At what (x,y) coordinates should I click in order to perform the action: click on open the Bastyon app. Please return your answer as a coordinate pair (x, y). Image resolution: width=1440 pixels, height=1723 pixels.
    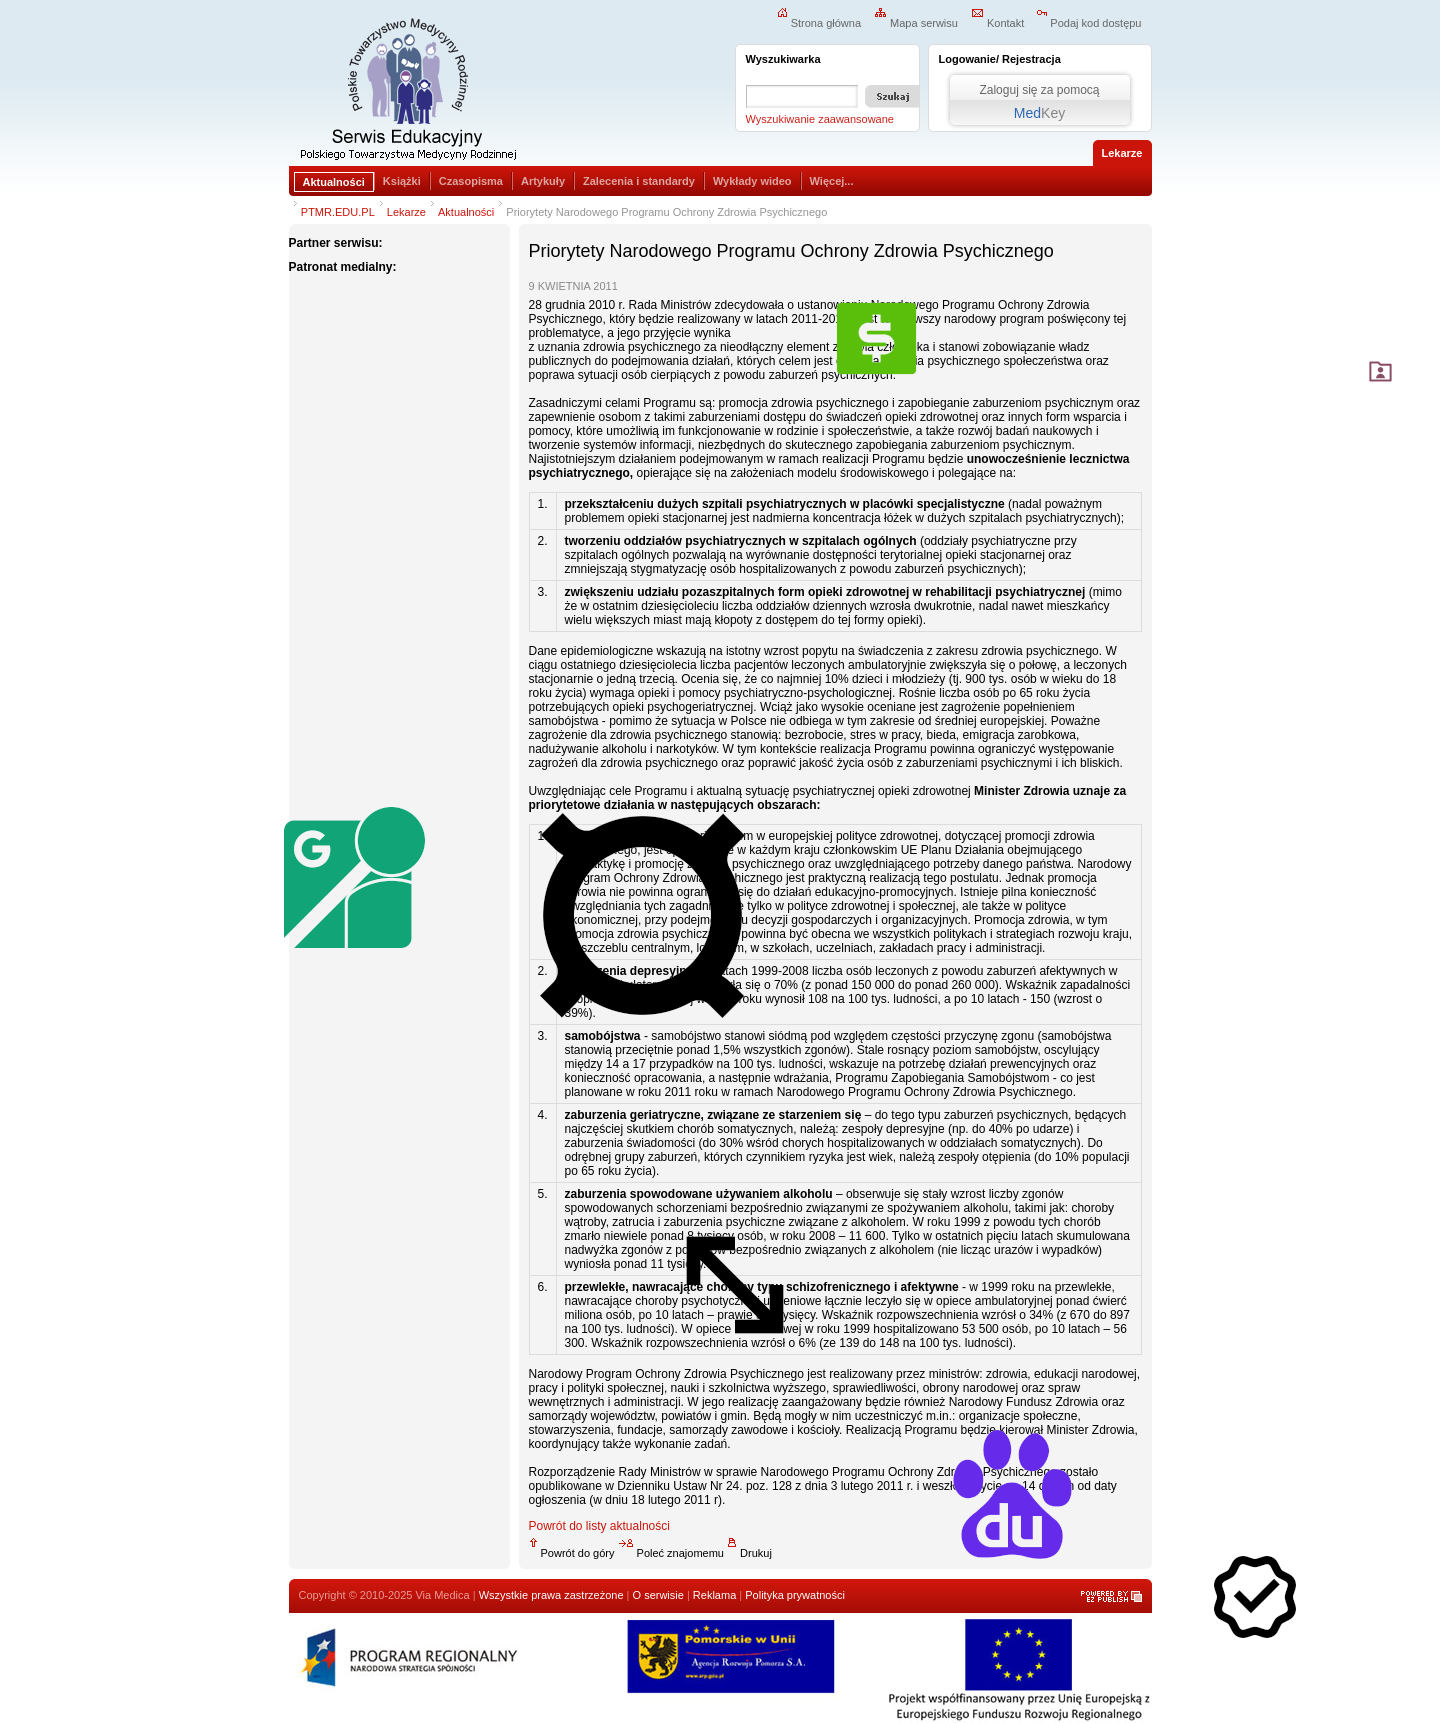
    Looking at the image, I should click on (642, 915).